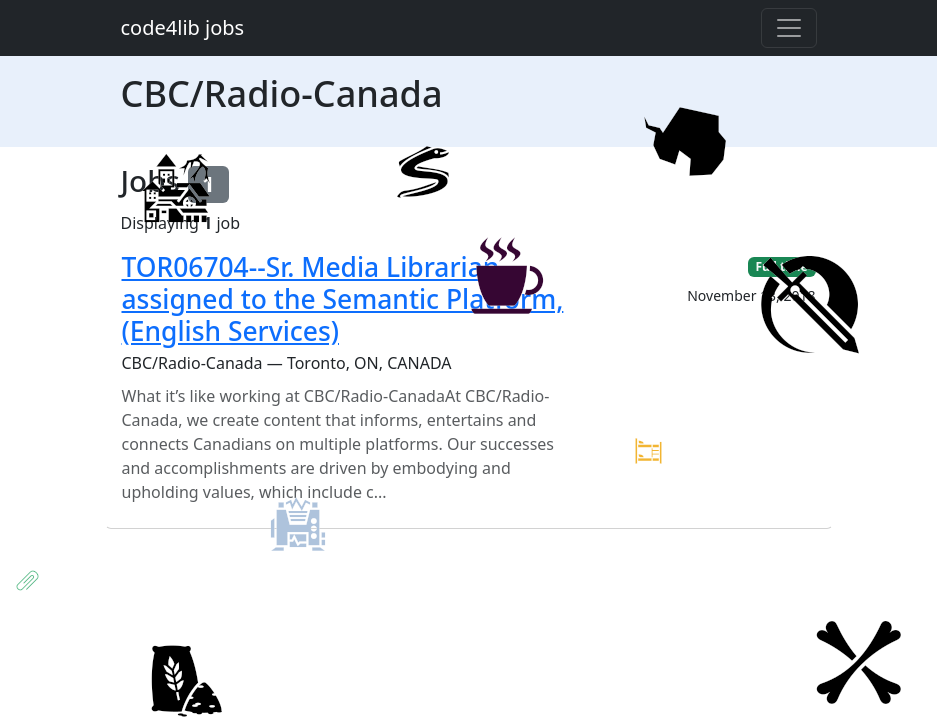 This screenshot has width=937, height=720. I want to click on find nearby coffee shops or cafés, so click(507, 275).